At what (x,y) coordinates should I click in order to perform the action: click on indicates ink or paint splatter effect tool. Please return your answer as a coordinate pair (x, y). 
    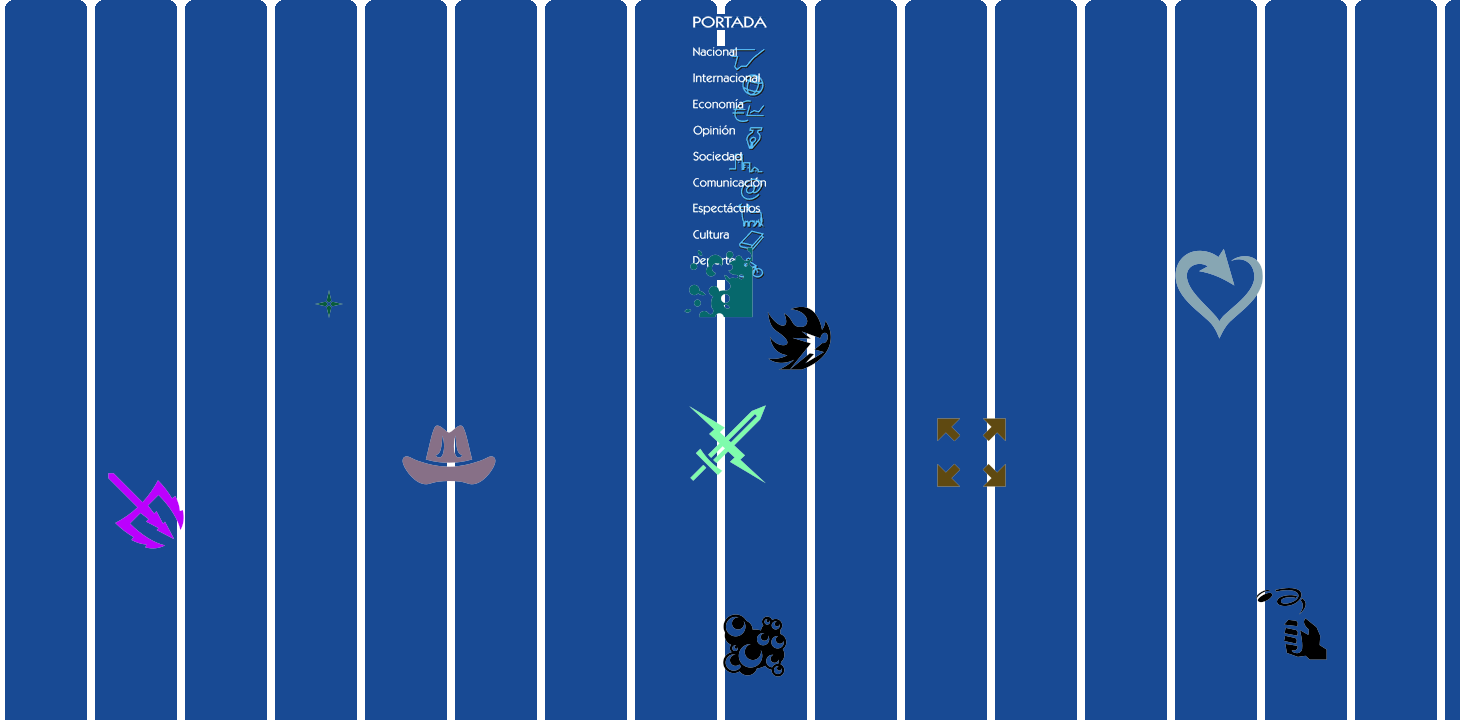
    Looking at the image, I should click on (718, 282).